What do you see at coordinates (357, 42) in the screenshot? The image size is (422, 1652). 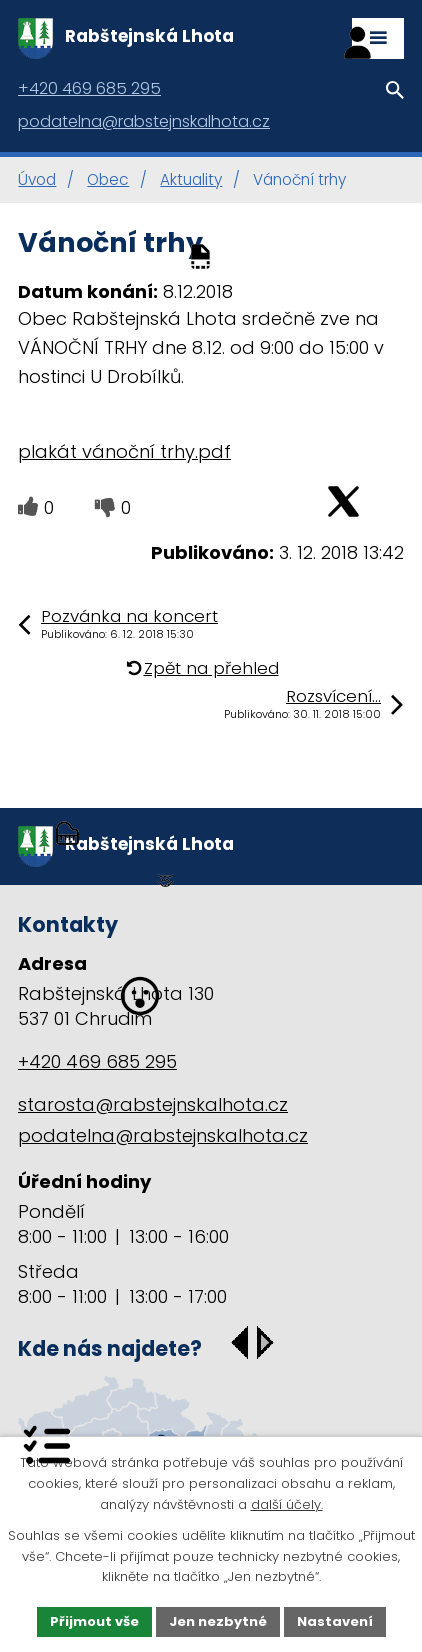 I see `view your profile` at bounding box center [357, 42].